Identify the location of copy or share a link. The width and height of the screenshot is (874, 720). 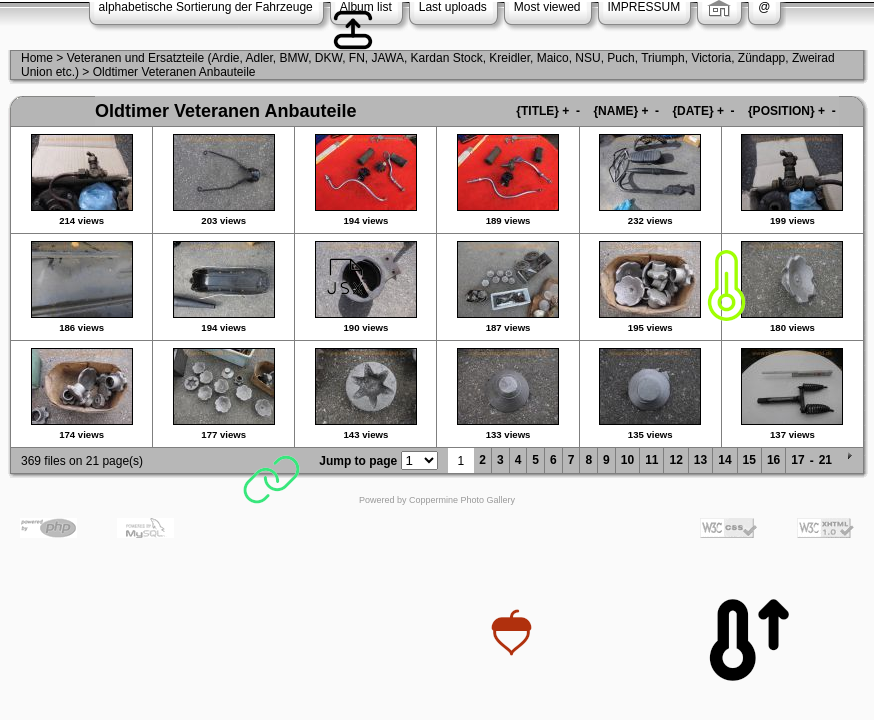
(271, 479).